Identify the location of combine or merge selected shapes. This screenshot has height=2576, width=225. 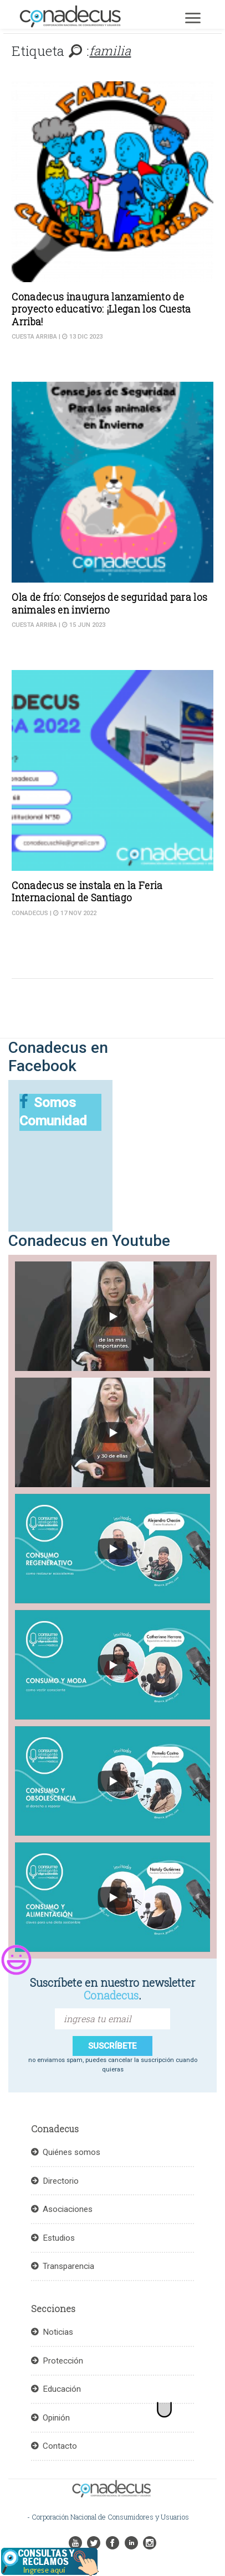
(164, 2408).